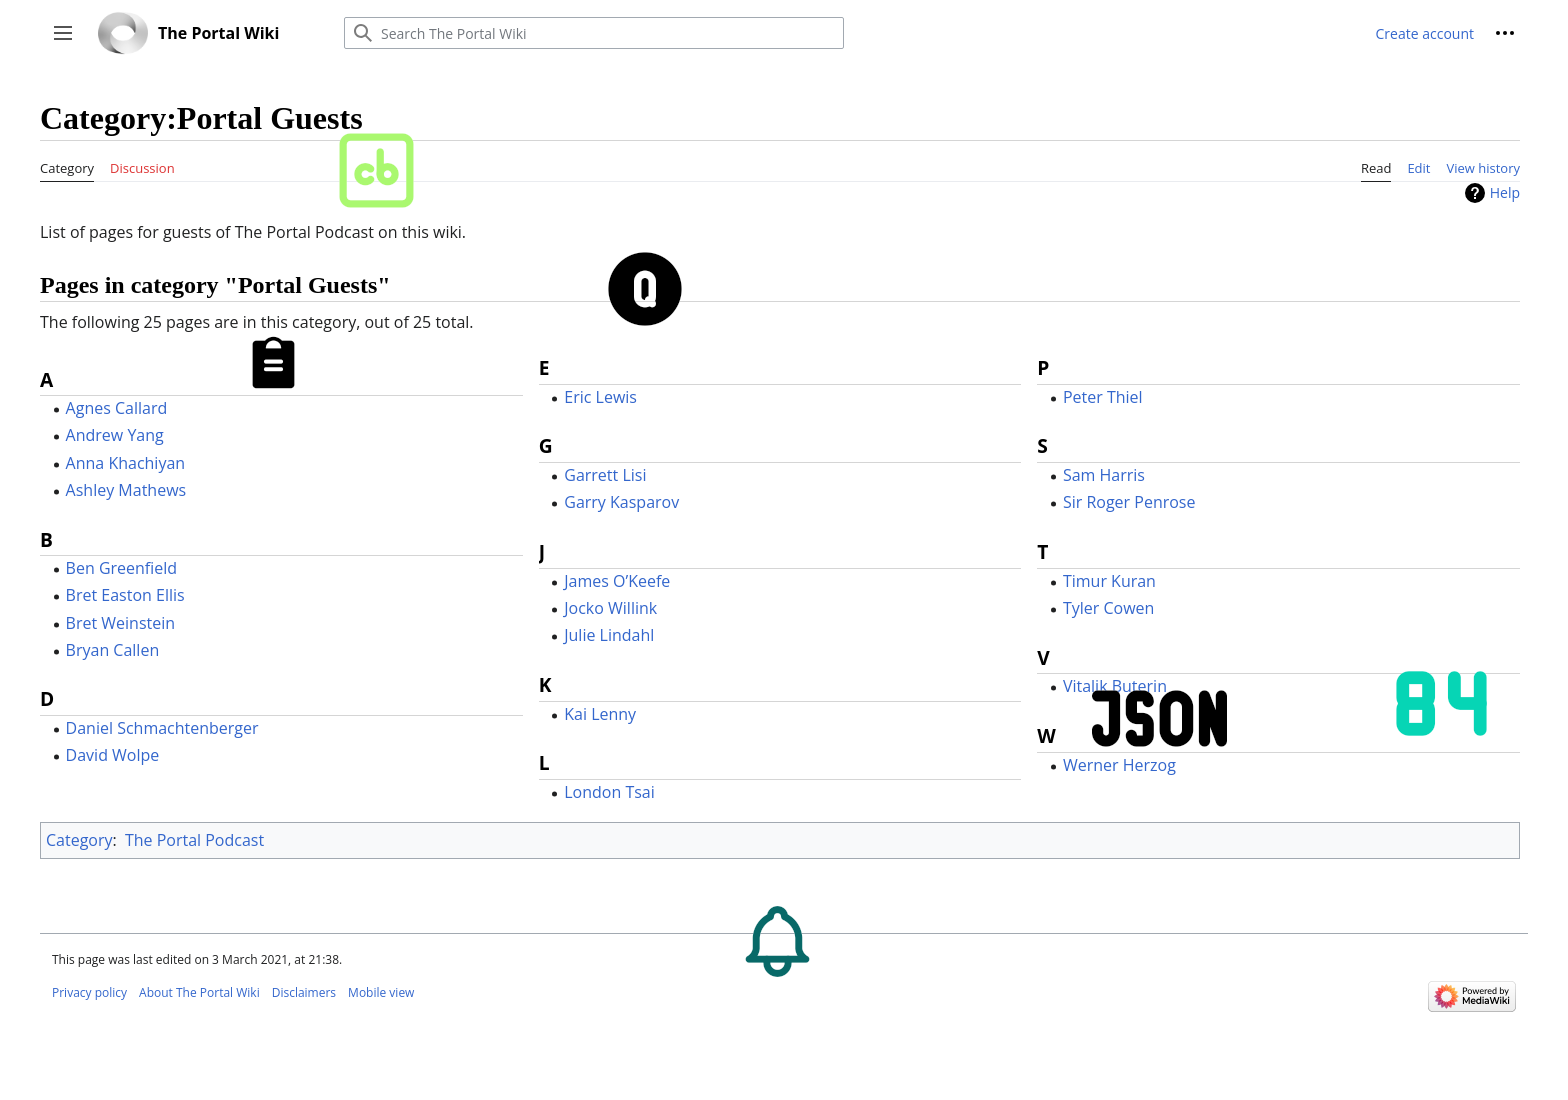 Image resolution: width=1568 pixels, height=1100 pixels. Describe the element at coordinates (273, 363) in the screenshot. I see `view clipboard contents` at that location.